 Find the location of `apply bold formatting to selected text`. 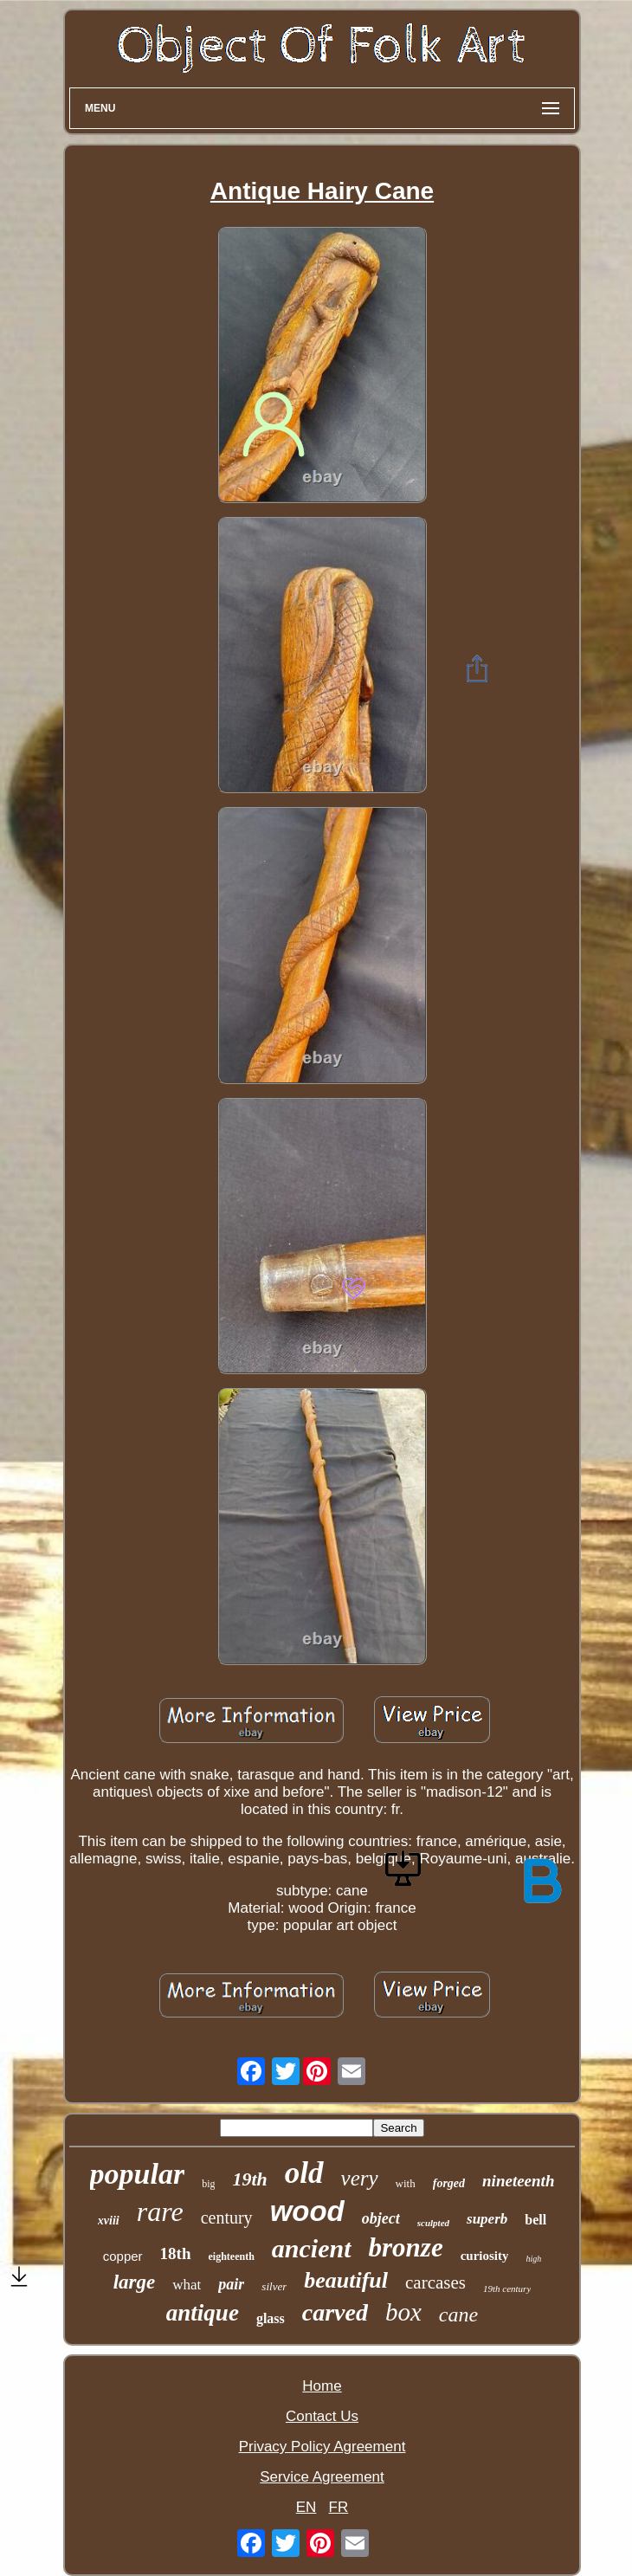

apply bold formatting to selected text is located at coordinates (543, 1881).